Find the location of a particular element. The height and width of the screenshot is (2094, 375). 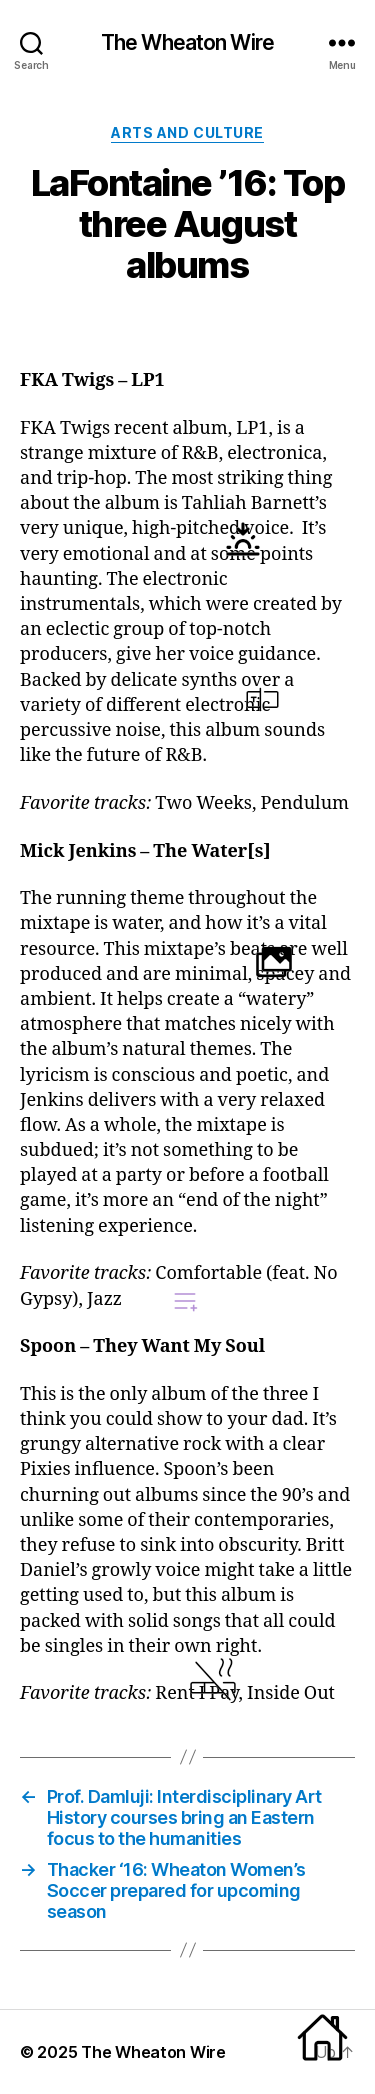

indicates a no smoking zone is located at coordinates (213, 1681).